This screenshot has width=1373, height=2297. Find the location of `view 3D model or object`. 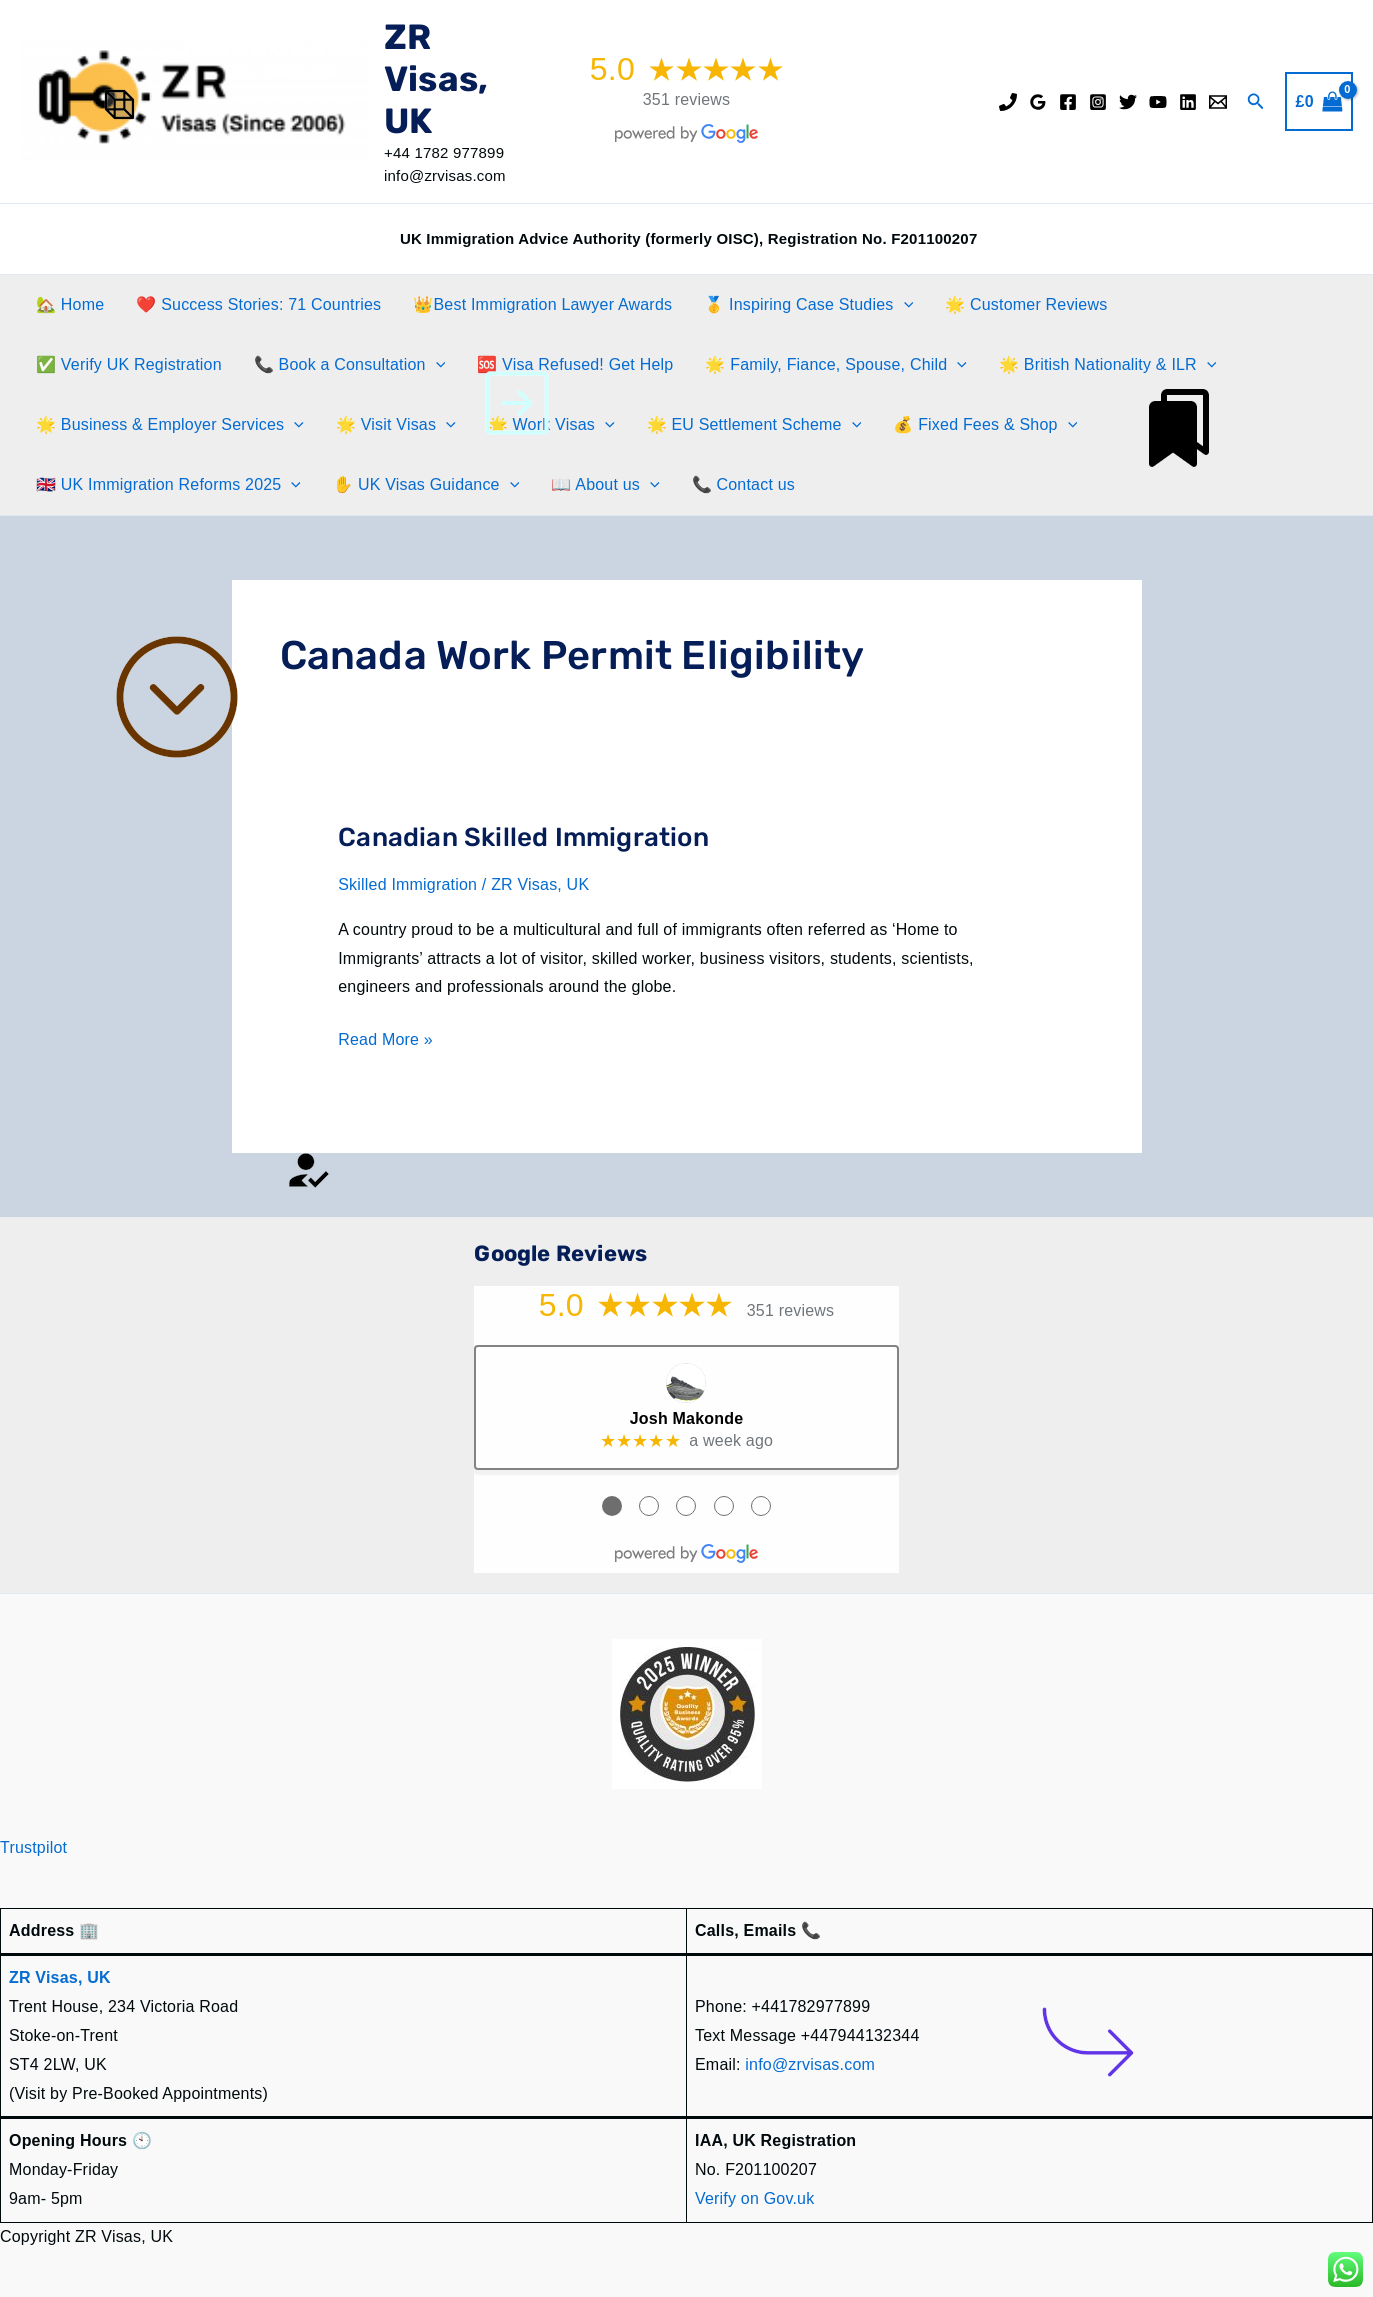

view 3D model or object is located at coordinates (119, 104).